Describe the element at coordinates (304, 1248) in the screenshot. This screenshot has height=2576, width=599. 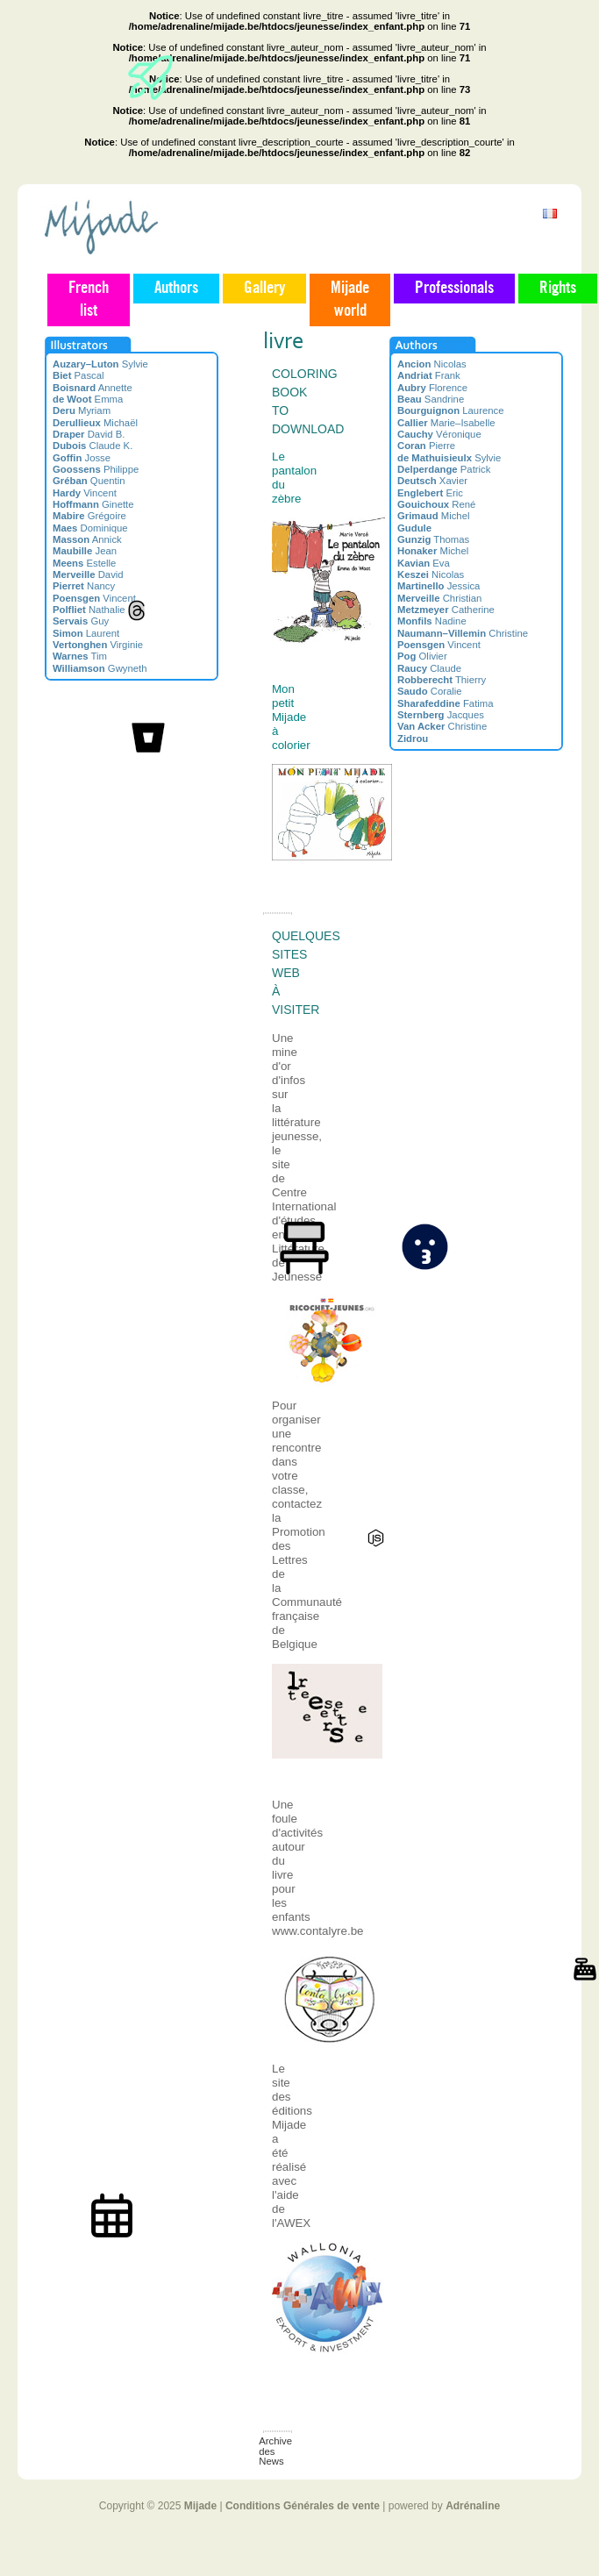
I see `browse furniture or seating options` at that location.